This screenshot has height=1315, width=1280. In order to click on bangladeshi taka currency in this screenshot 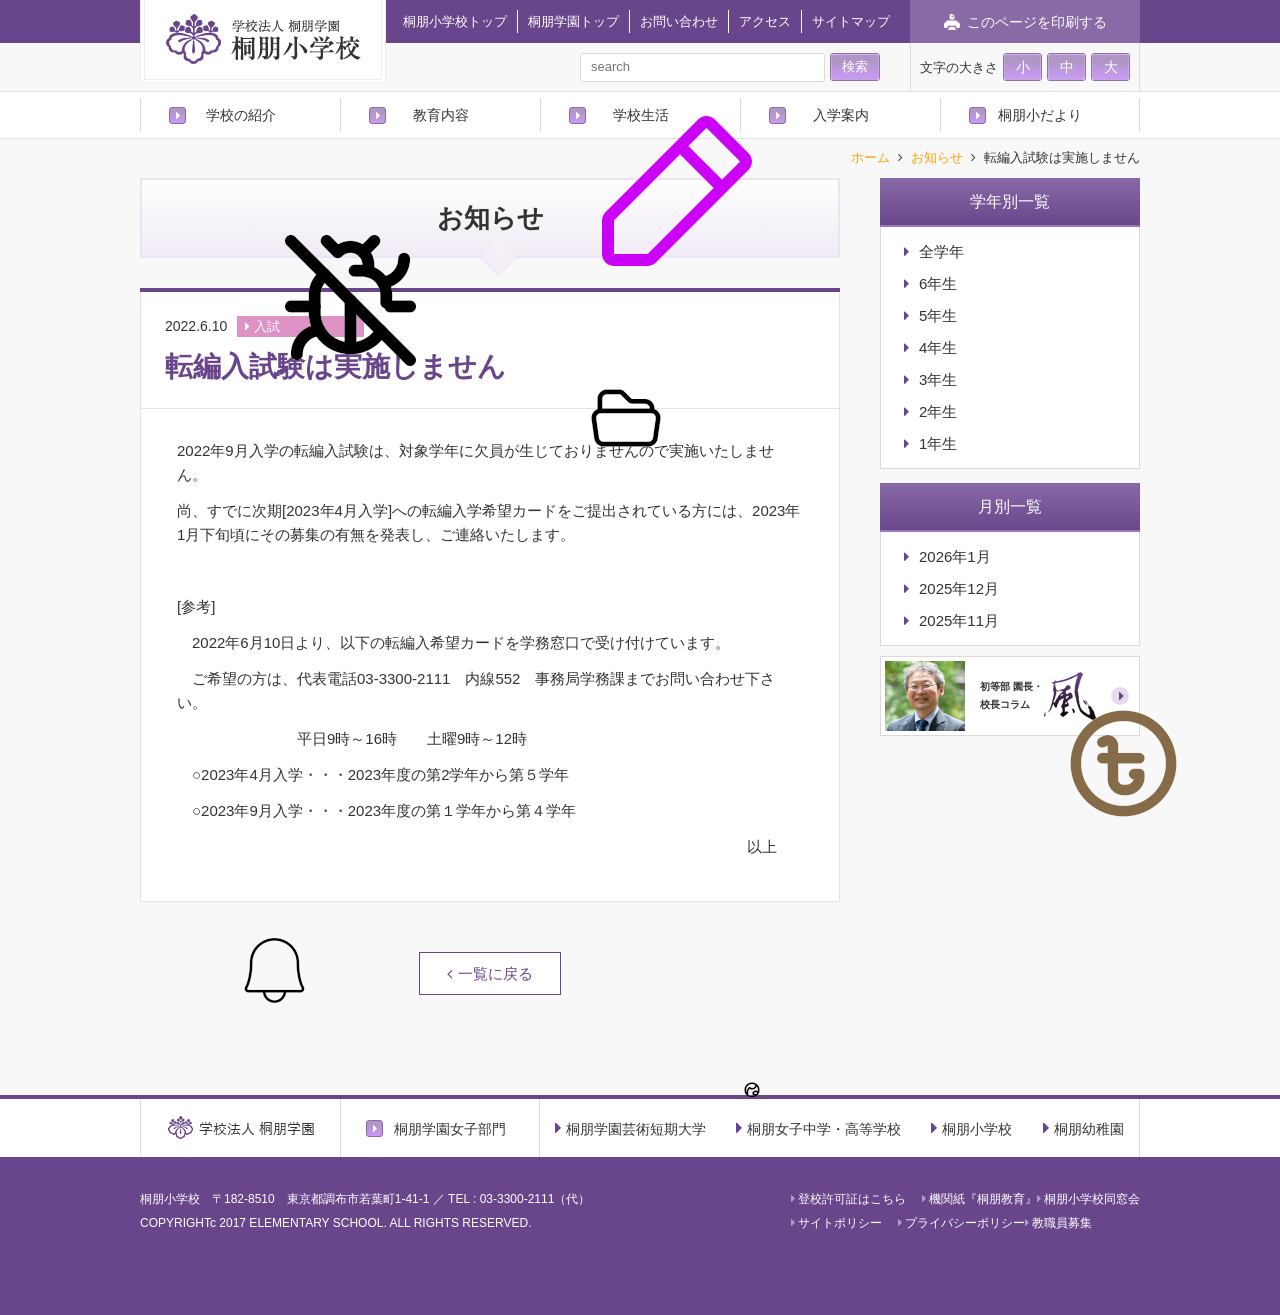, I will do `click(1123, 763)`.